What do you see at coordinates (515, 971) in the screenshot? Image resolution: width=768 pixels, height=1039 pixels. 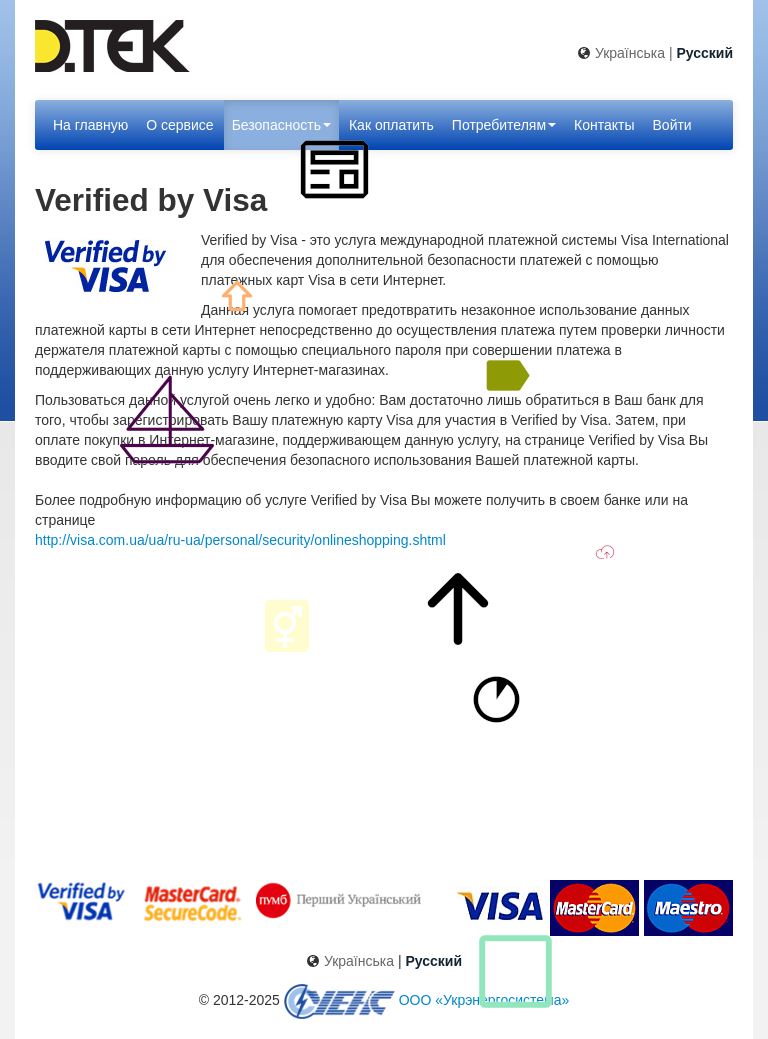 I see `stop or halt media playback` at bounding box center [515, 971].